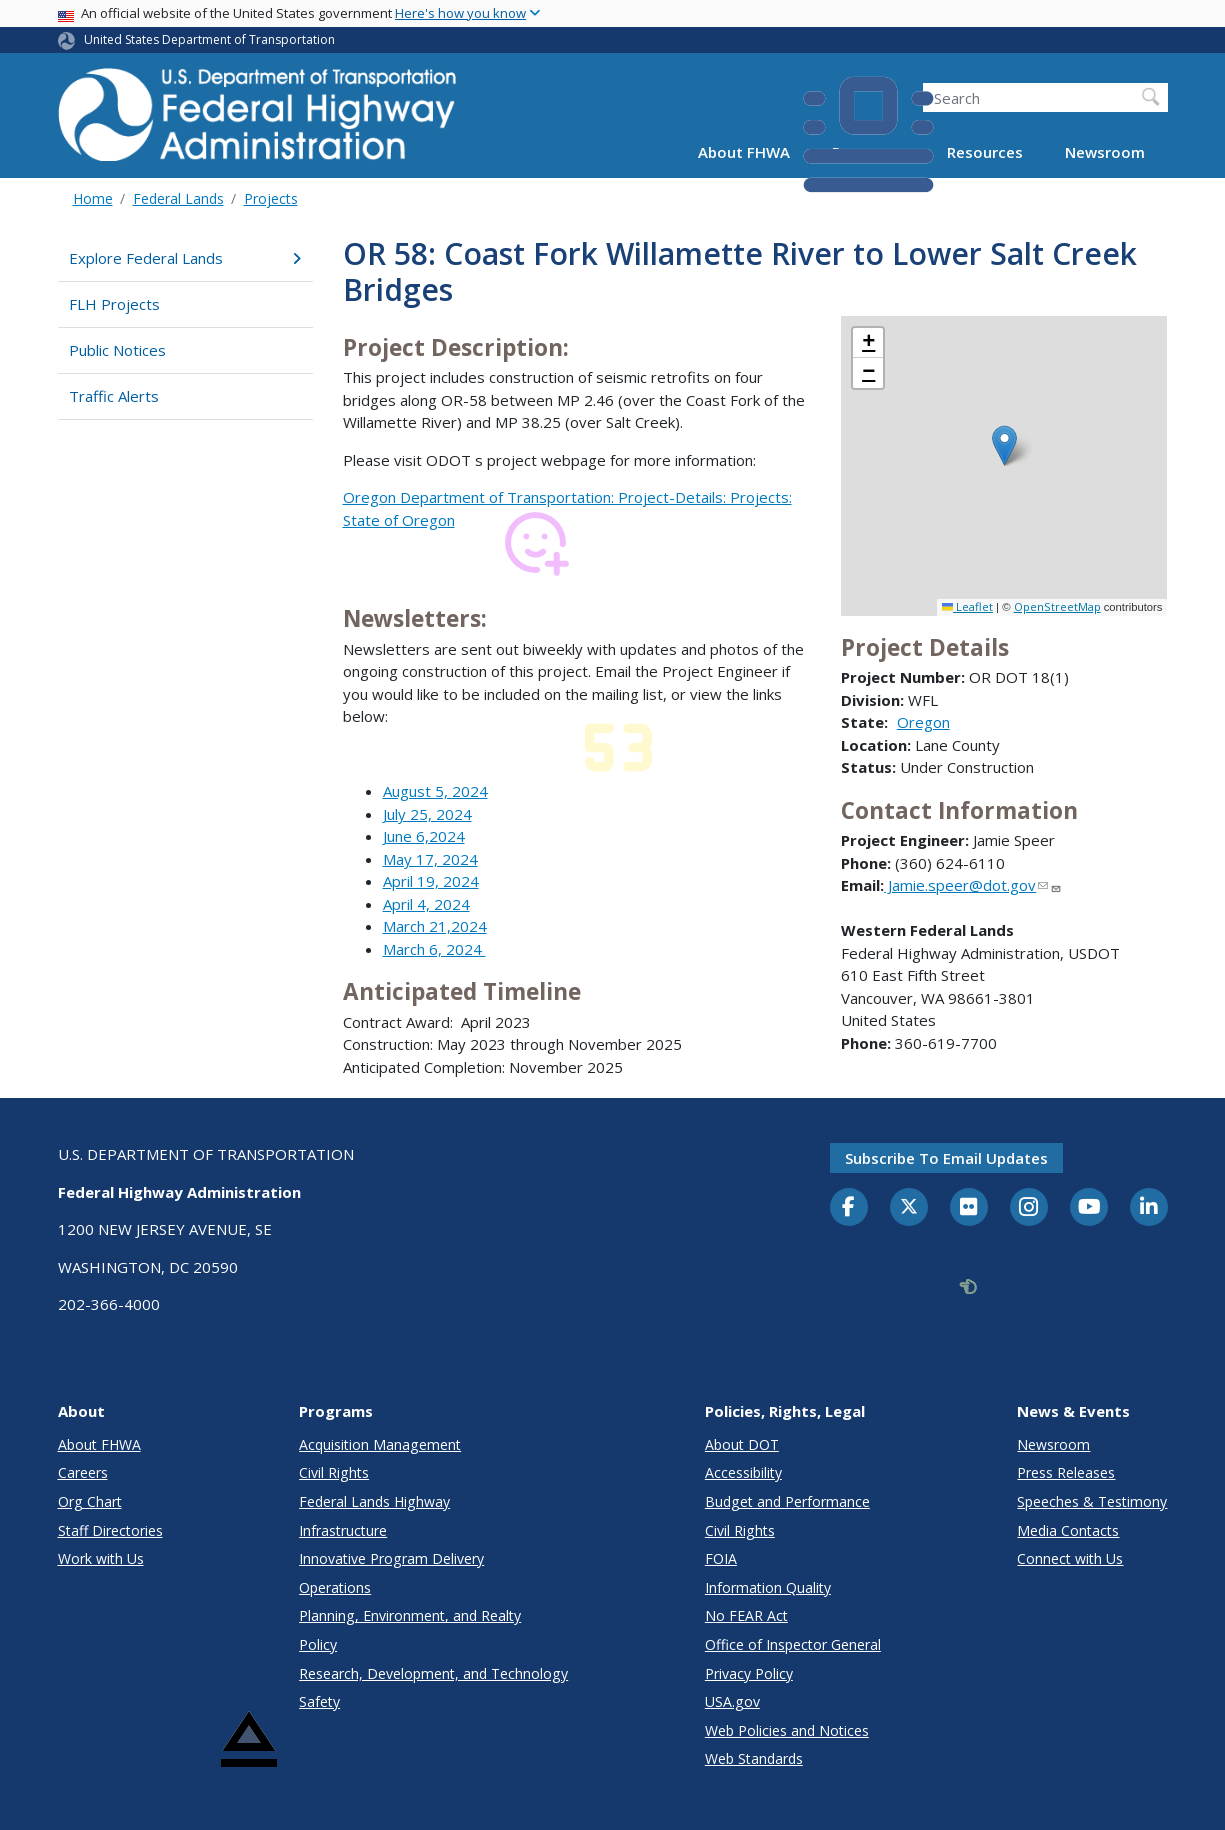 Image resolution: width=1225 pixels, height=1830 pixels. What do you see at coordinates (535, 542) in the screenshot?
I see `add a new emoji reaction` at bounding box center [535, 542].